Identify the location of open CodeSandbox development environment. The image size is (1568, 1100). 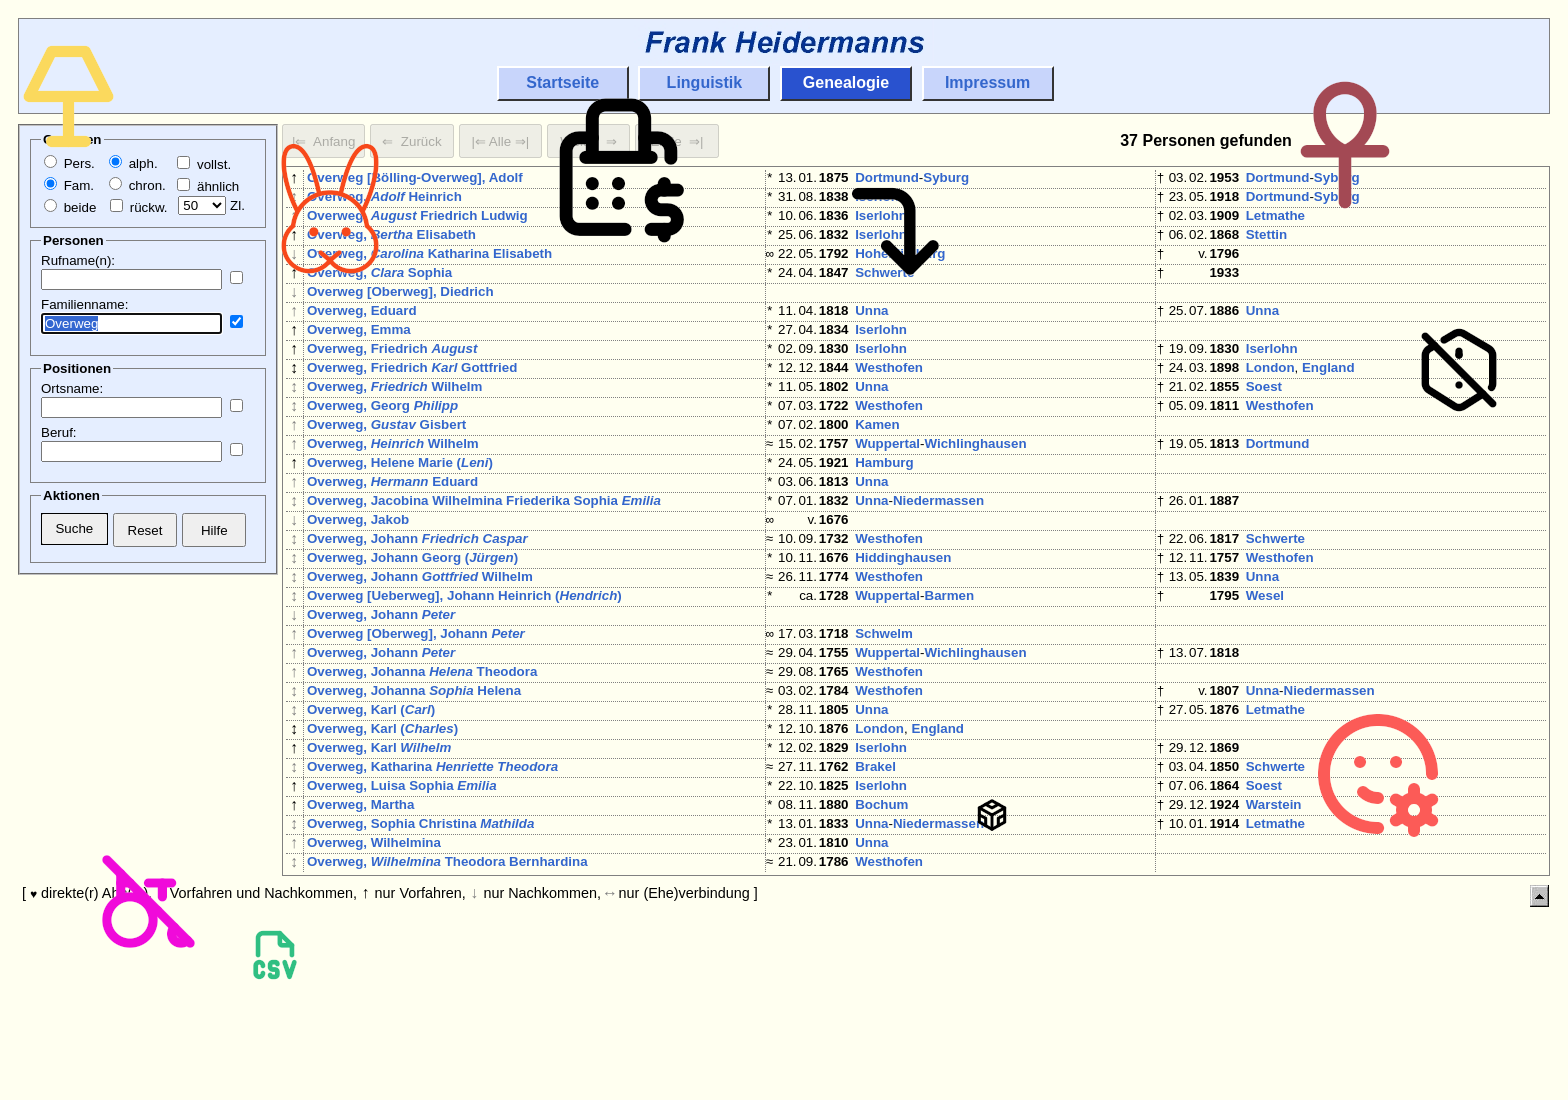
(992, 815).